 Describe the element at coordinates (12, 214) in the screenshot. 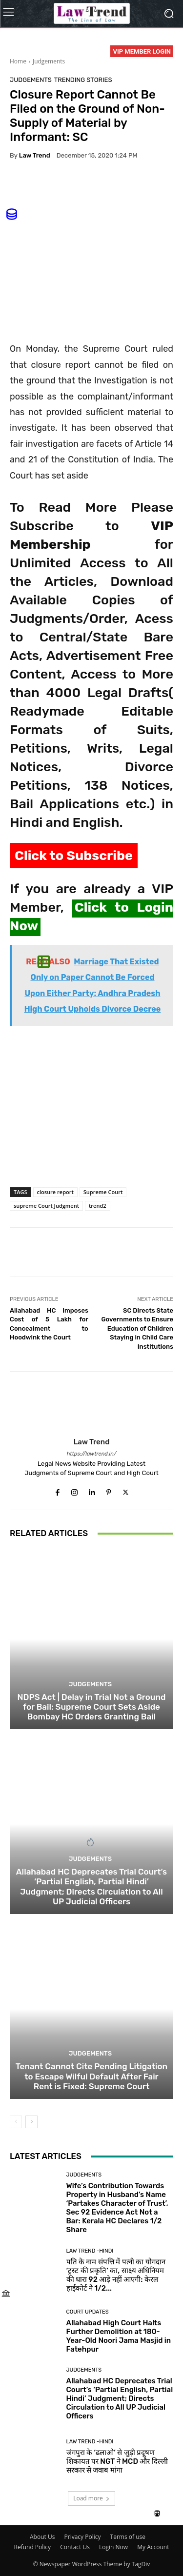

I see `access database or data storage` at that location.